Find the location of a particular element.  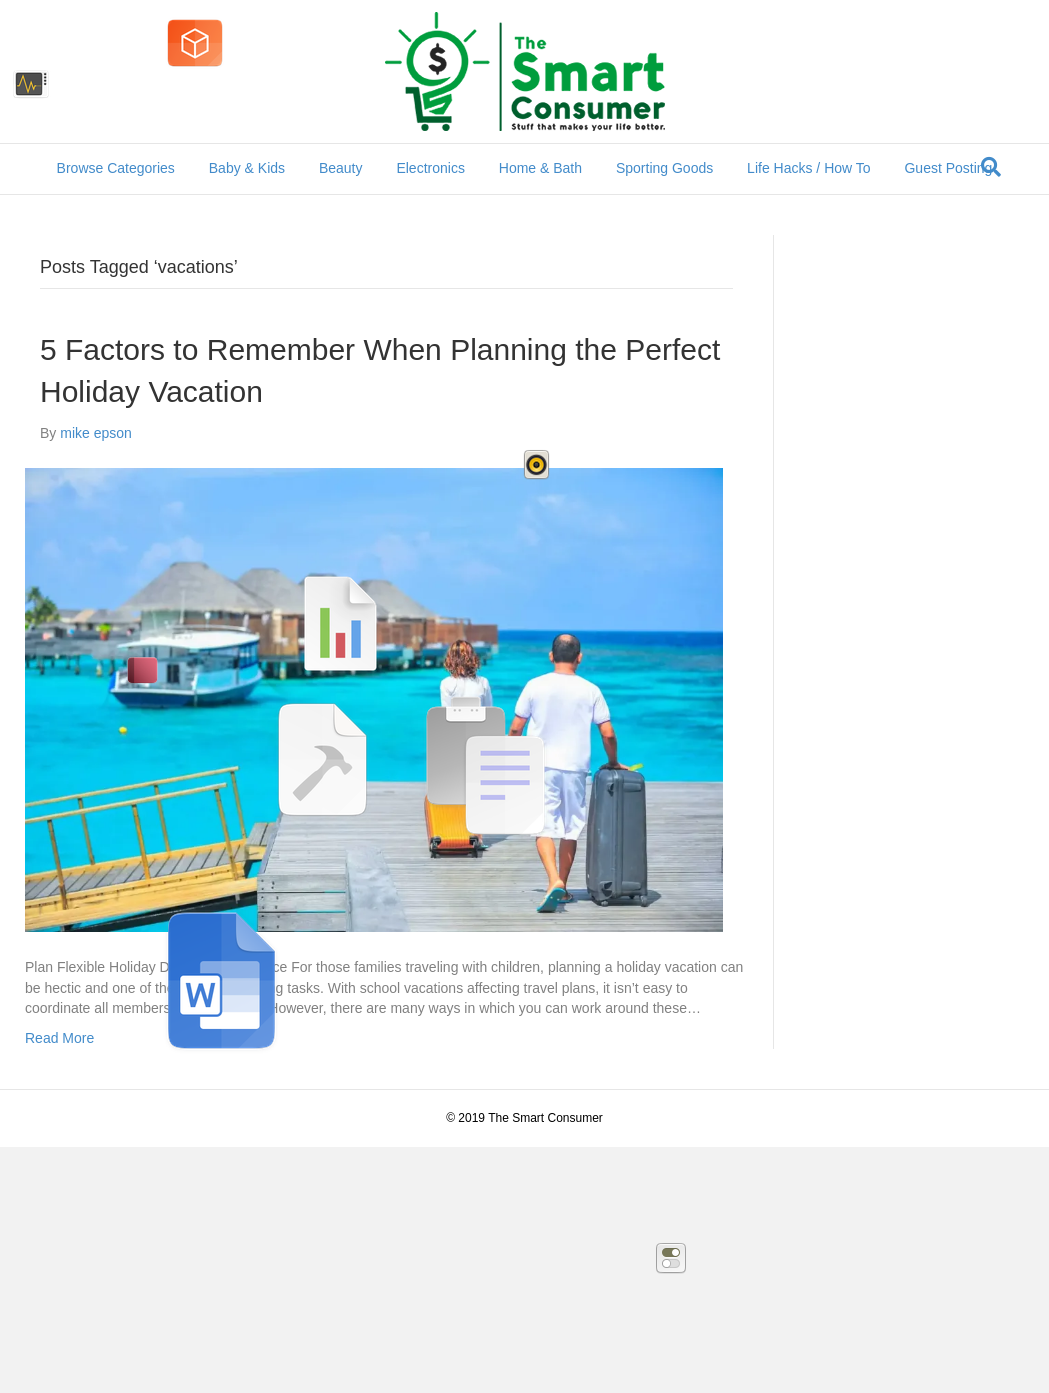

open system monitor to view resource usage is located at coordinates (31, 84).